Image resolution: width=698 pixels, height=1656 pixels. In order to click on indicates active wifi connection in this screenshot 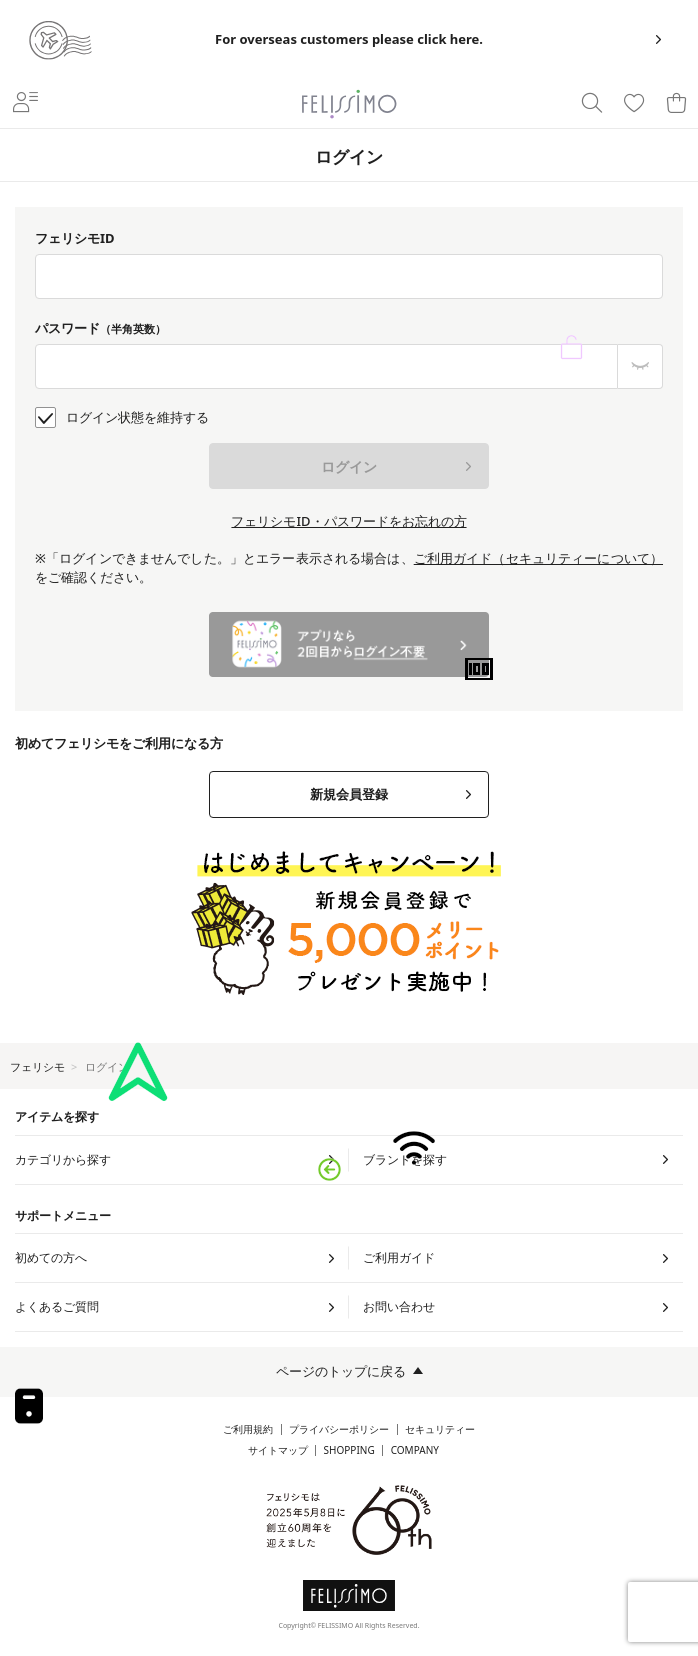, I will do `click(414, 1148)`.